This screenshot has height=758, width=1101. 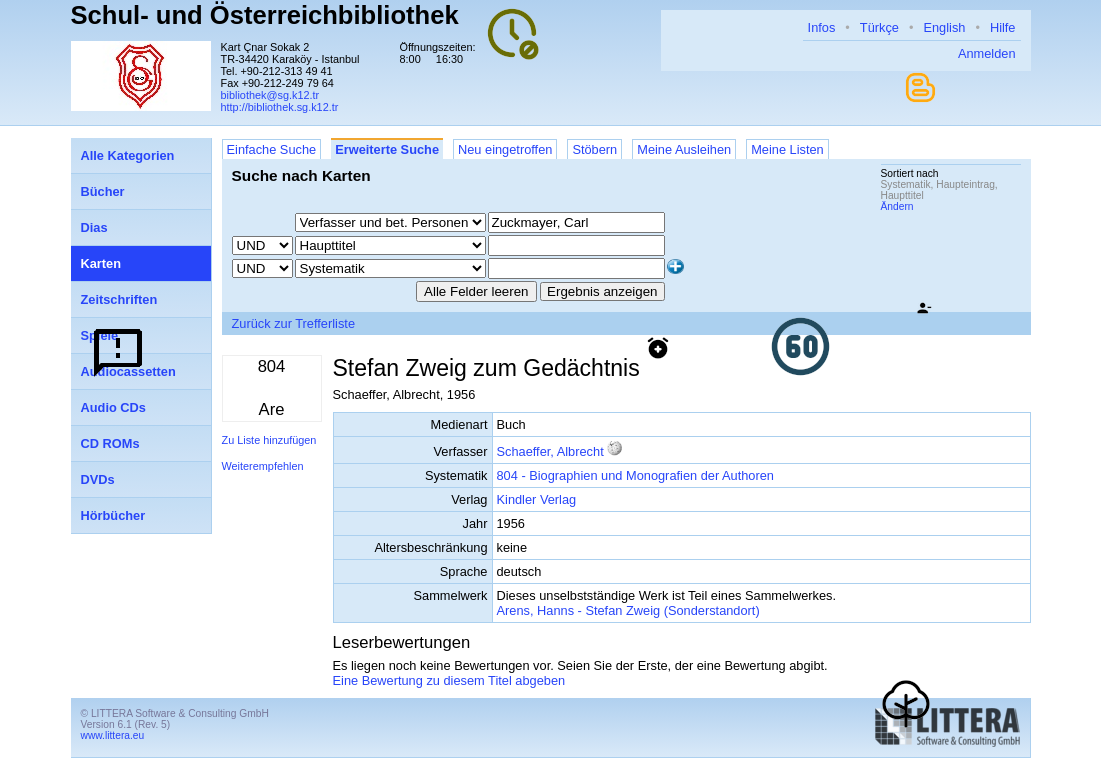 What do you see at coordinates (658, 348) in the screenshot?
I see `add a new alarm` at bounding box center [658, 348].